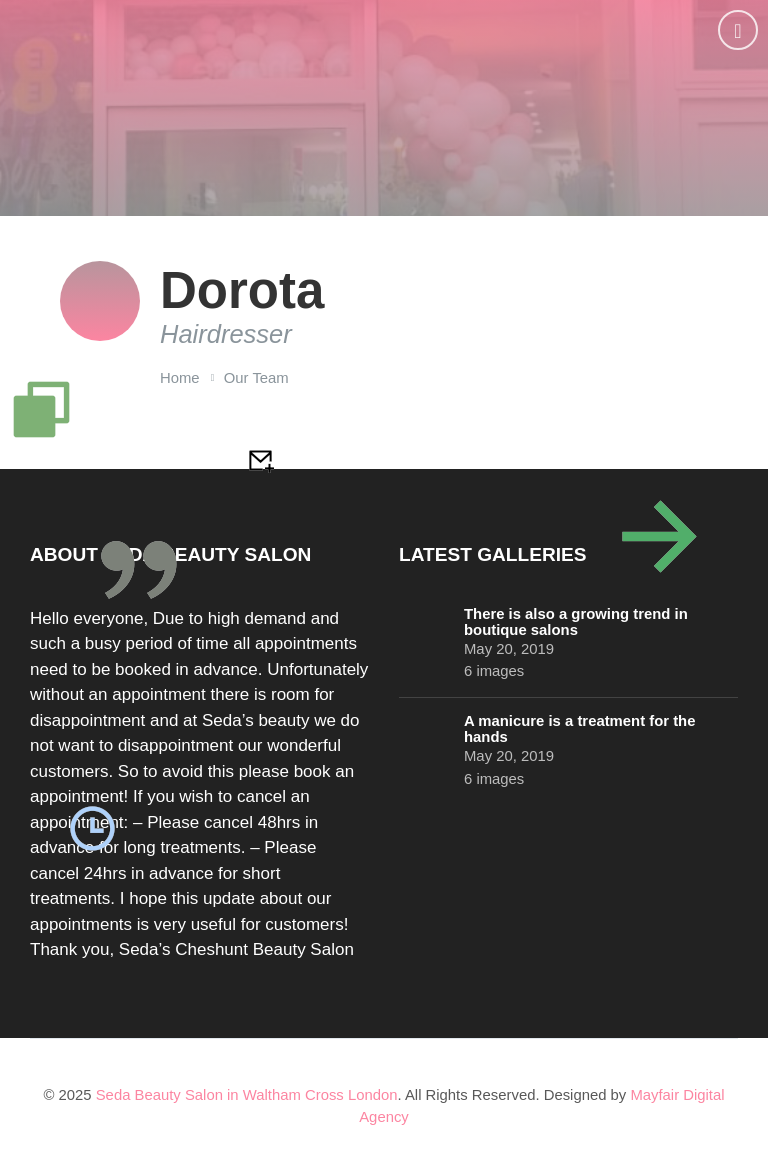 The image size is (768, 1158). I want to click on insert a closing quotation mark, so click(138, 568).